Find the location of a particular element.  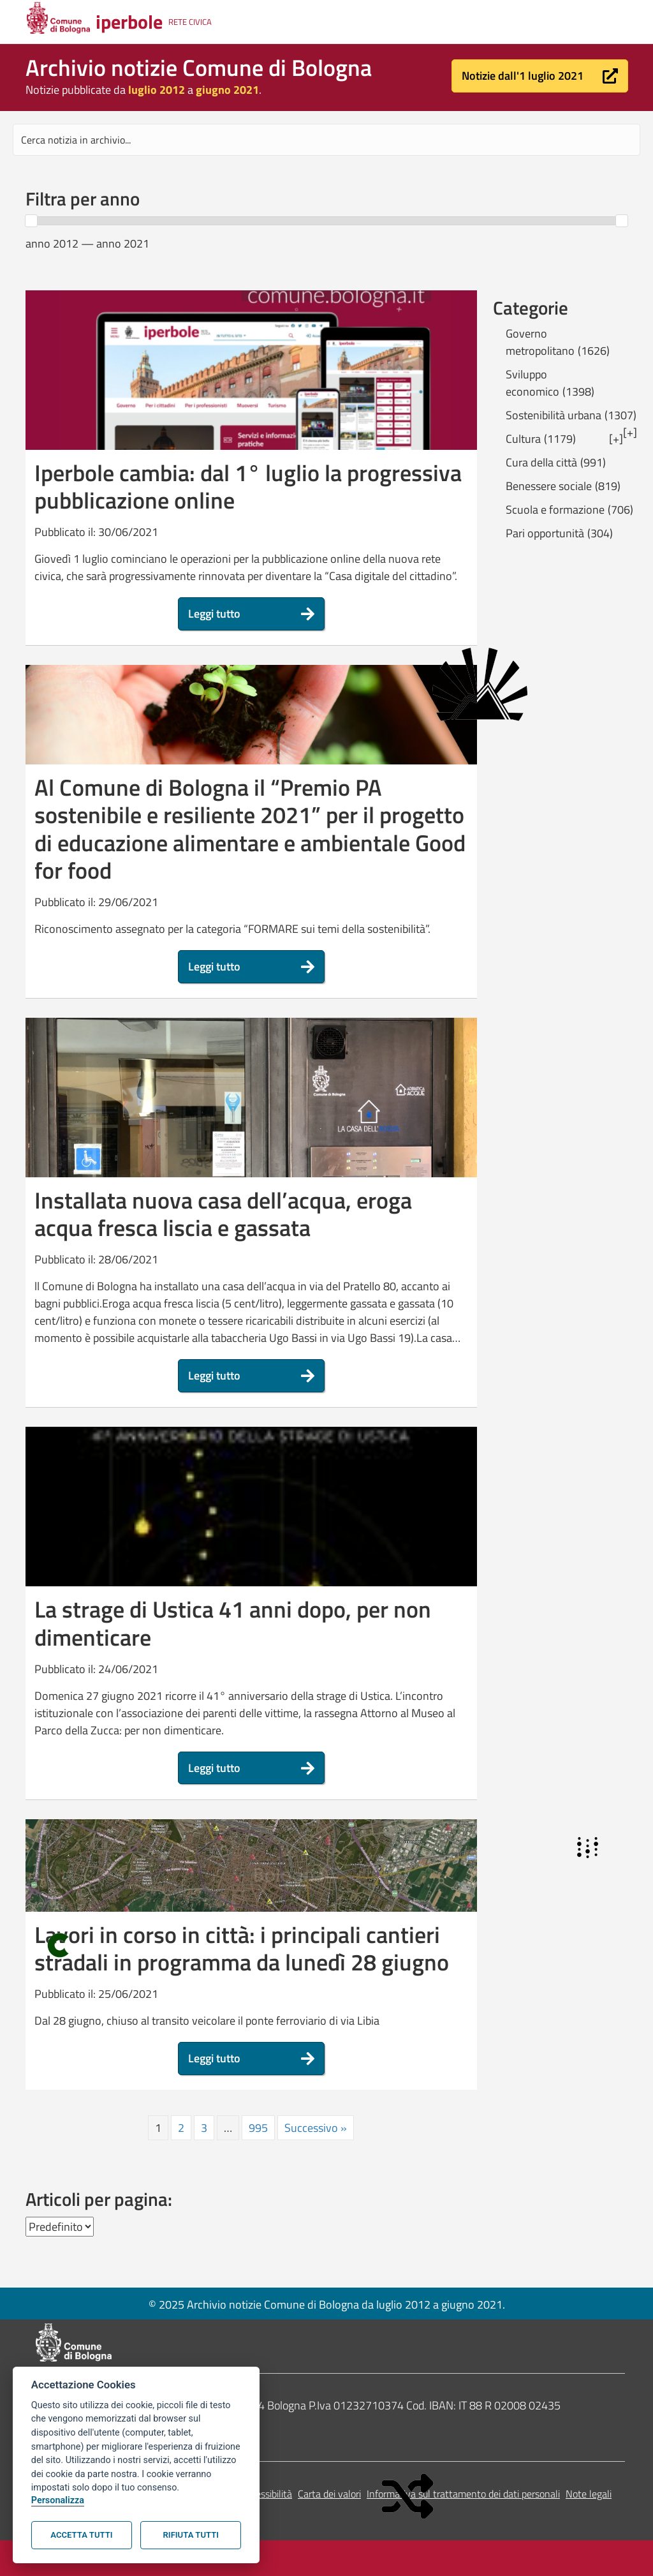

open weights & biases dashboard is located at coordinates (587, 1847).